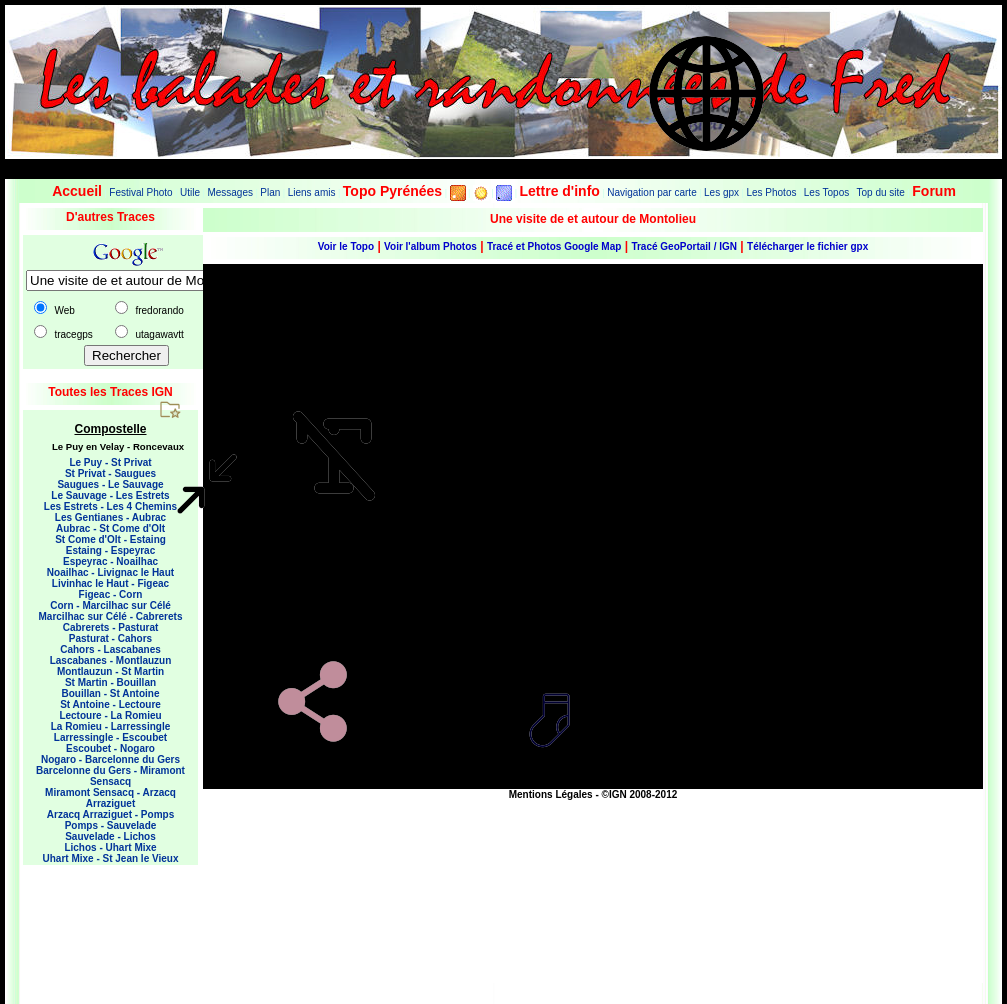 The height and width of the screenshot is (1004, 1007). Describe the element at coordinates (334, 456) in the screenshot. I see `disable text formatting` at that location.